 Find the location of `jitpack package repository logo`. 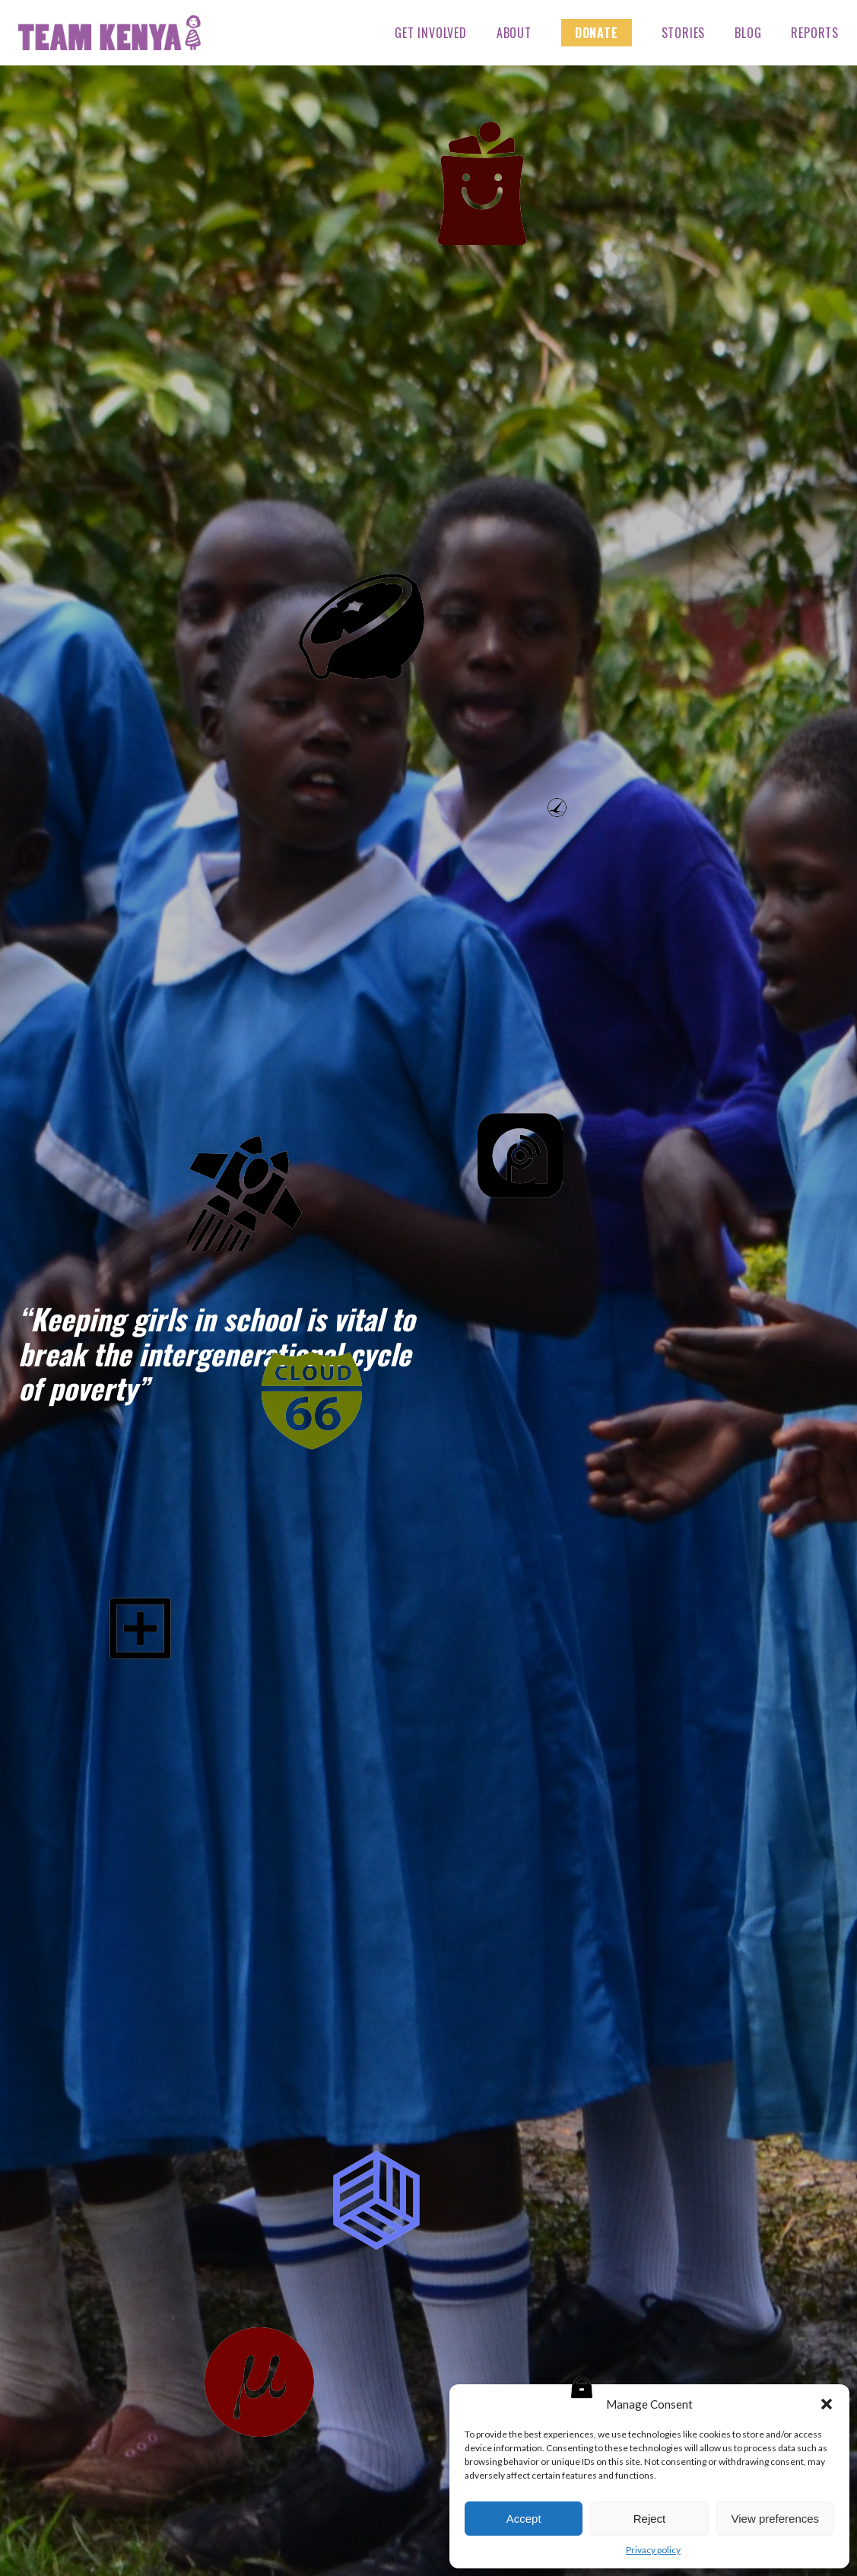

jitpack package repository logo is located at coordinates (244, 1193).